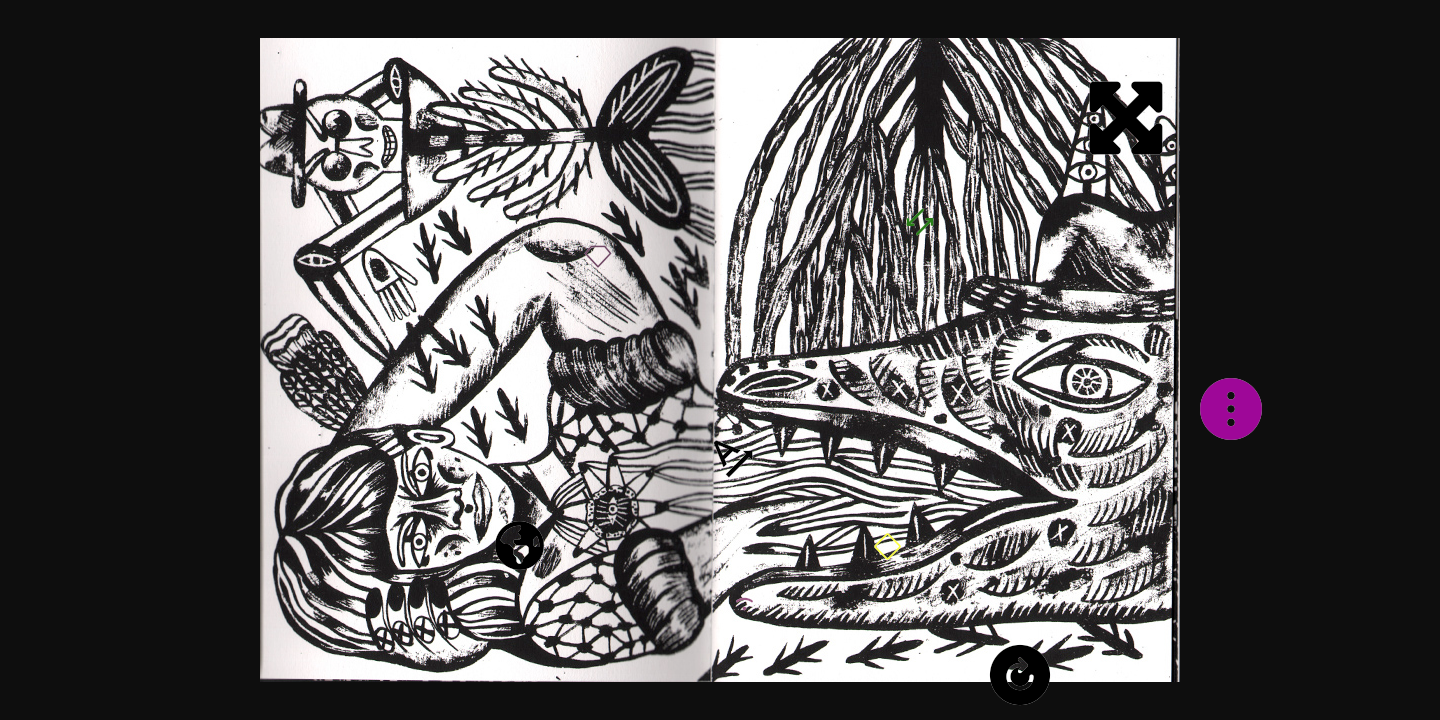 The image size is (1440, 720). What do you see at coordinates (519, 545) in the screenshot?
I see `switch to global or worldwide view` at bounding box center [519, 545].